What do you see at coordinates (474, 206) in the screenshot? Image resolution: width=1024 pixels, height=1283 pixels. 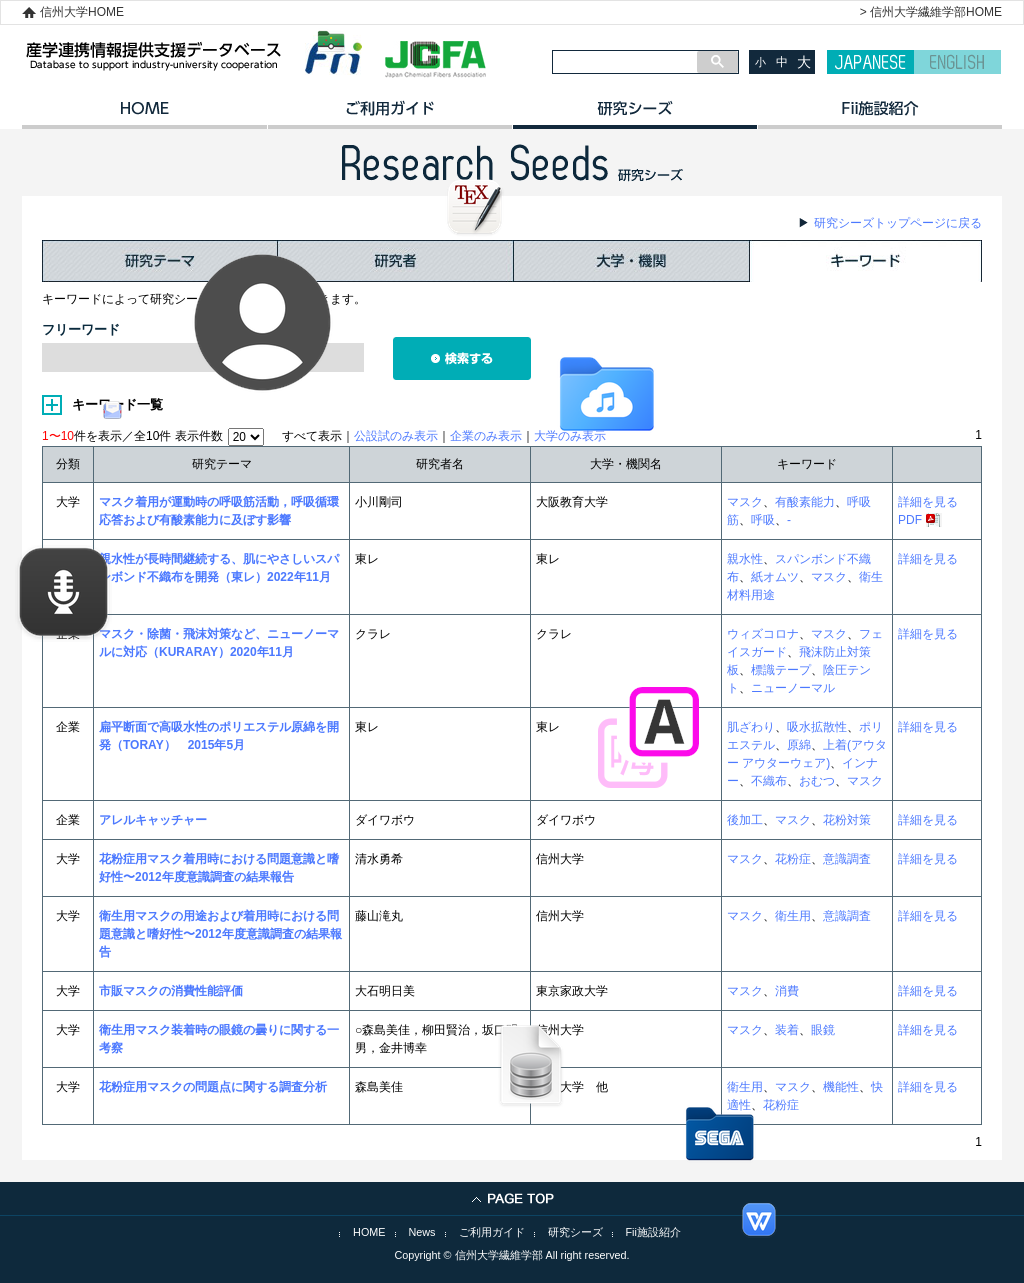 I see `open texstudio latex editor` at bounding box center [474, 206].